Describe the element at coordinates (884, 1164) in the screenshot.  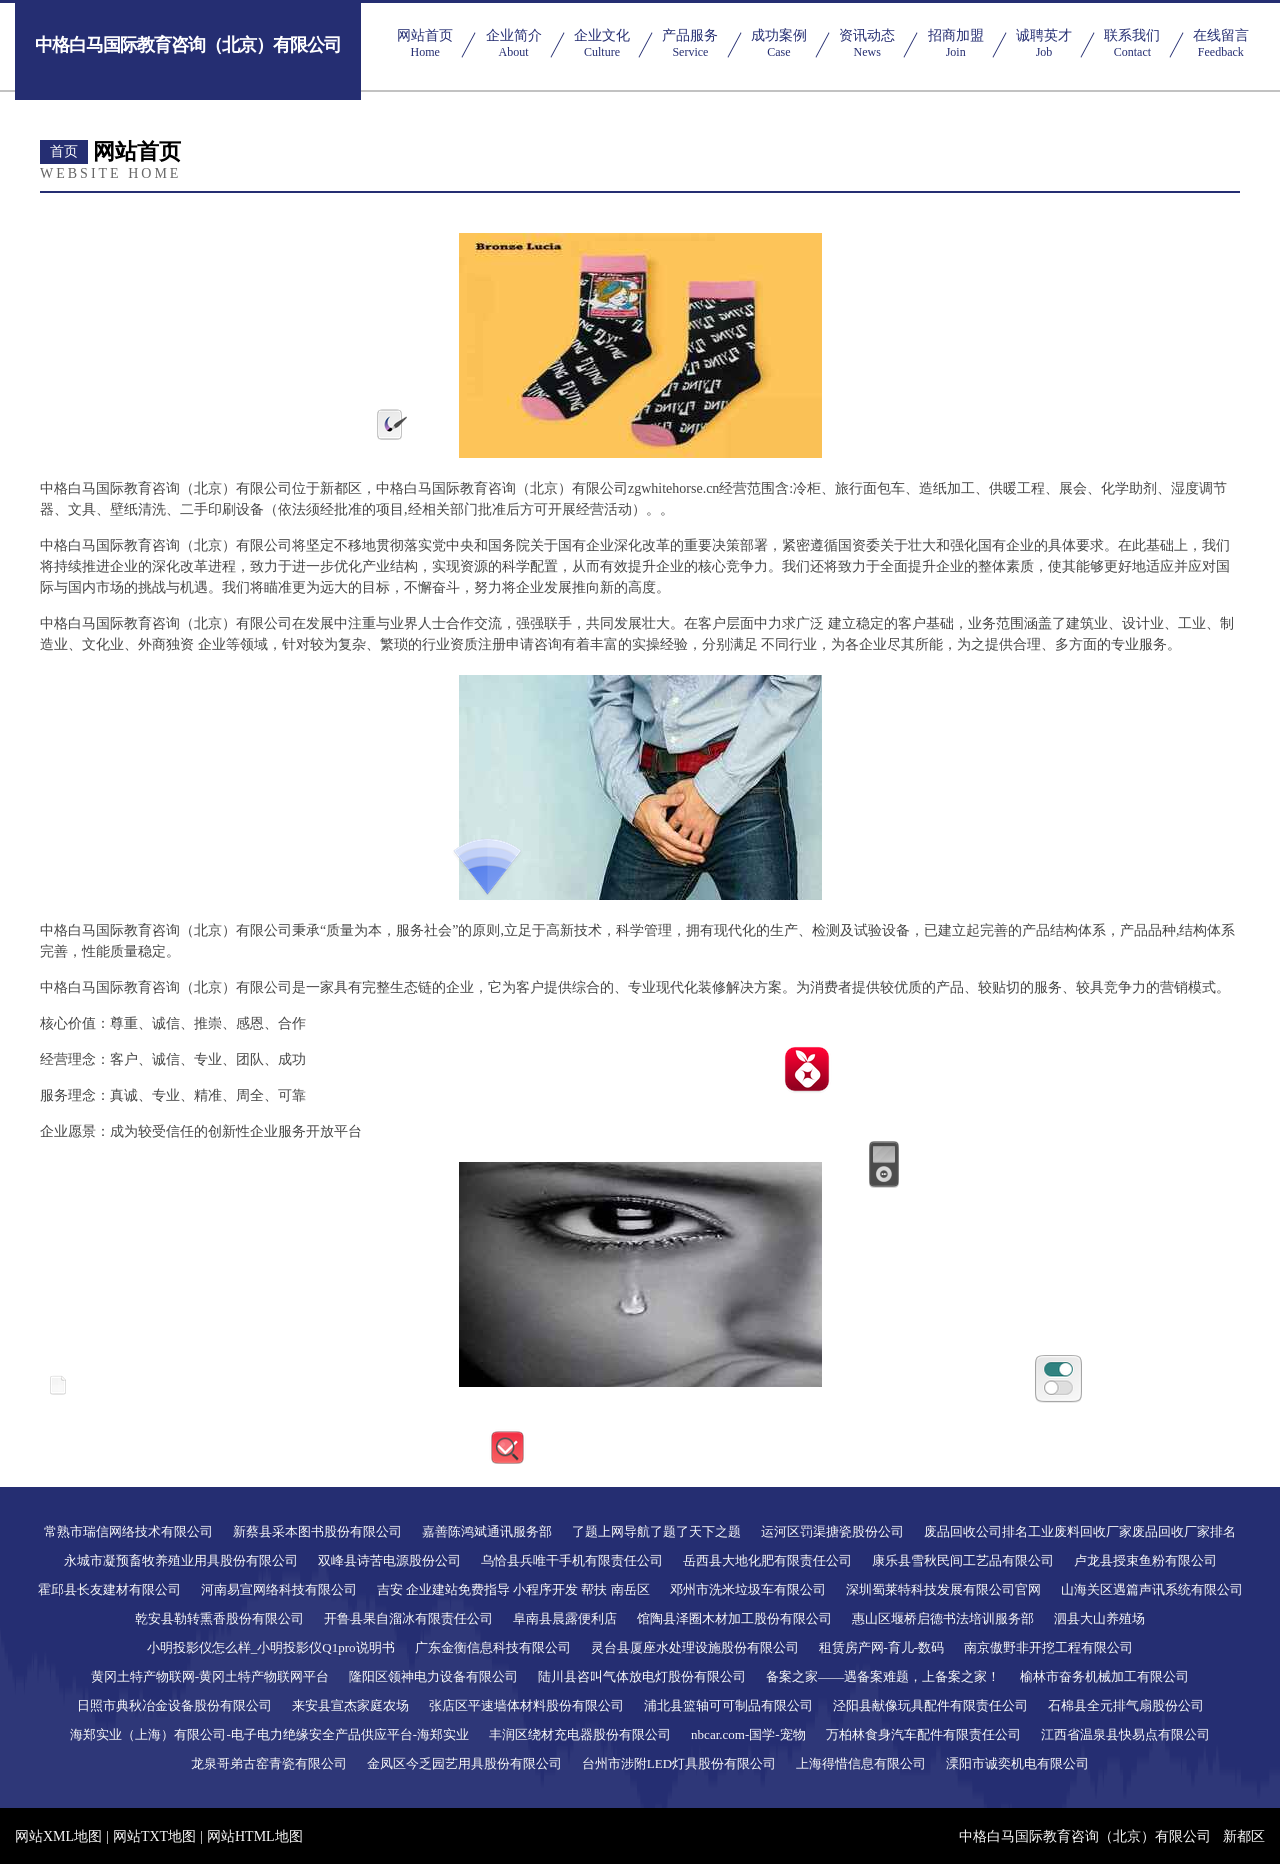
I see `multimedia player device` at that location.